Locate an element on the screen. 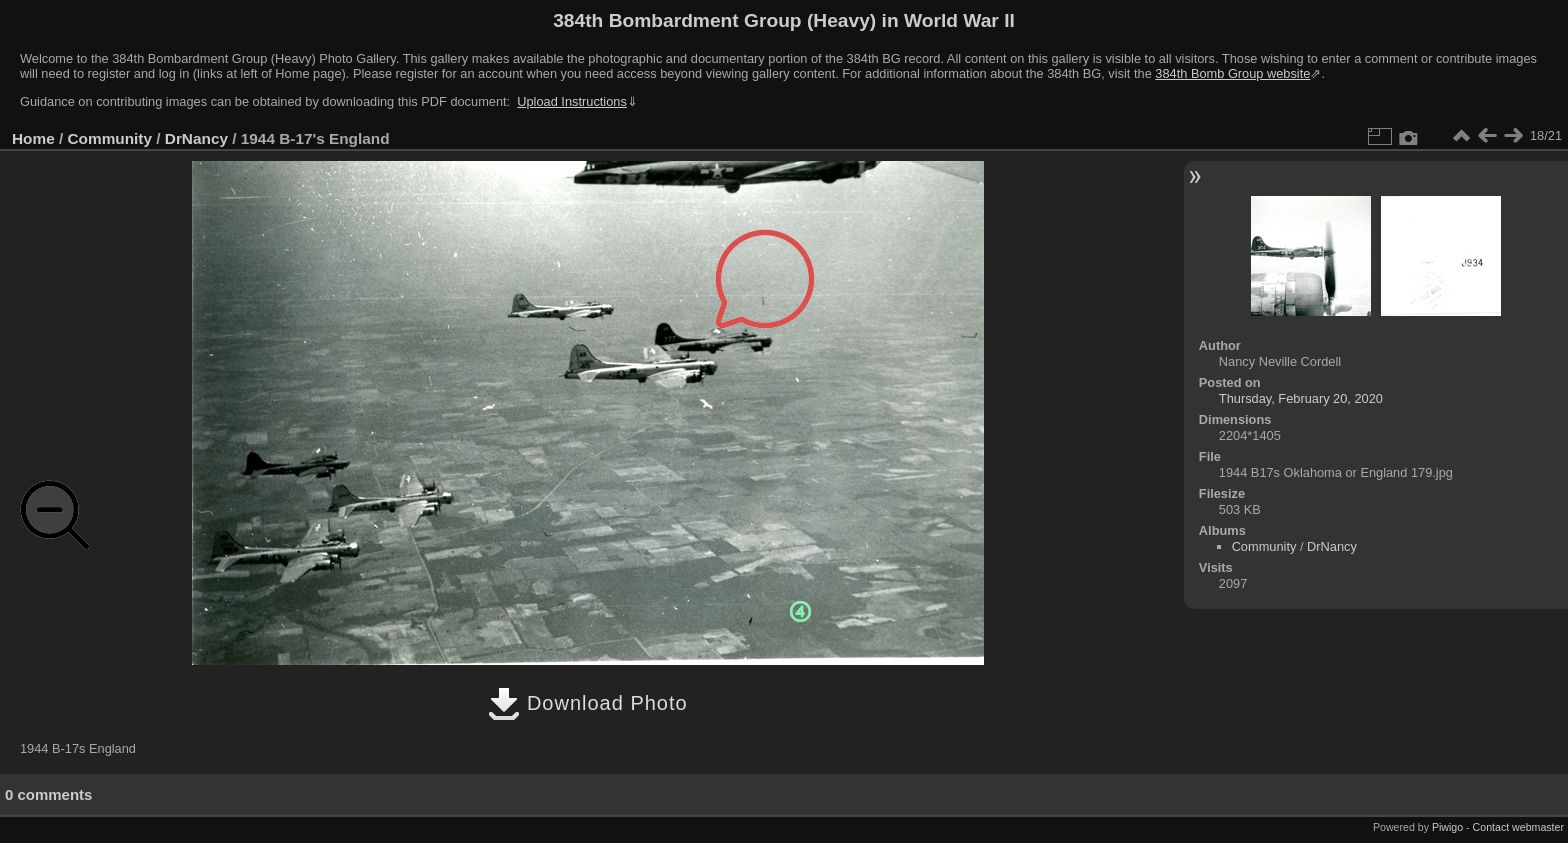  zoom out of the current view is located at coordinates (55, 515).